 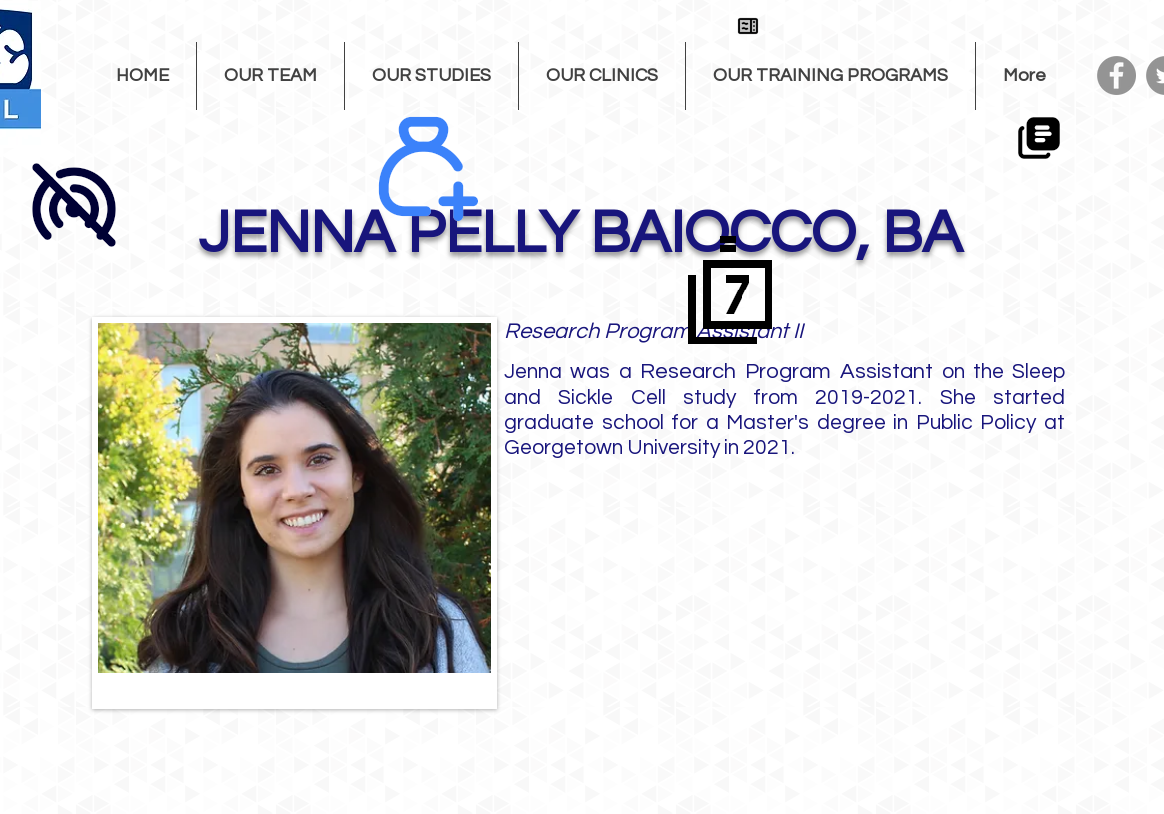 I want to click on indicates item 7 in a numbered series or filter, so click(x=730, y=302).